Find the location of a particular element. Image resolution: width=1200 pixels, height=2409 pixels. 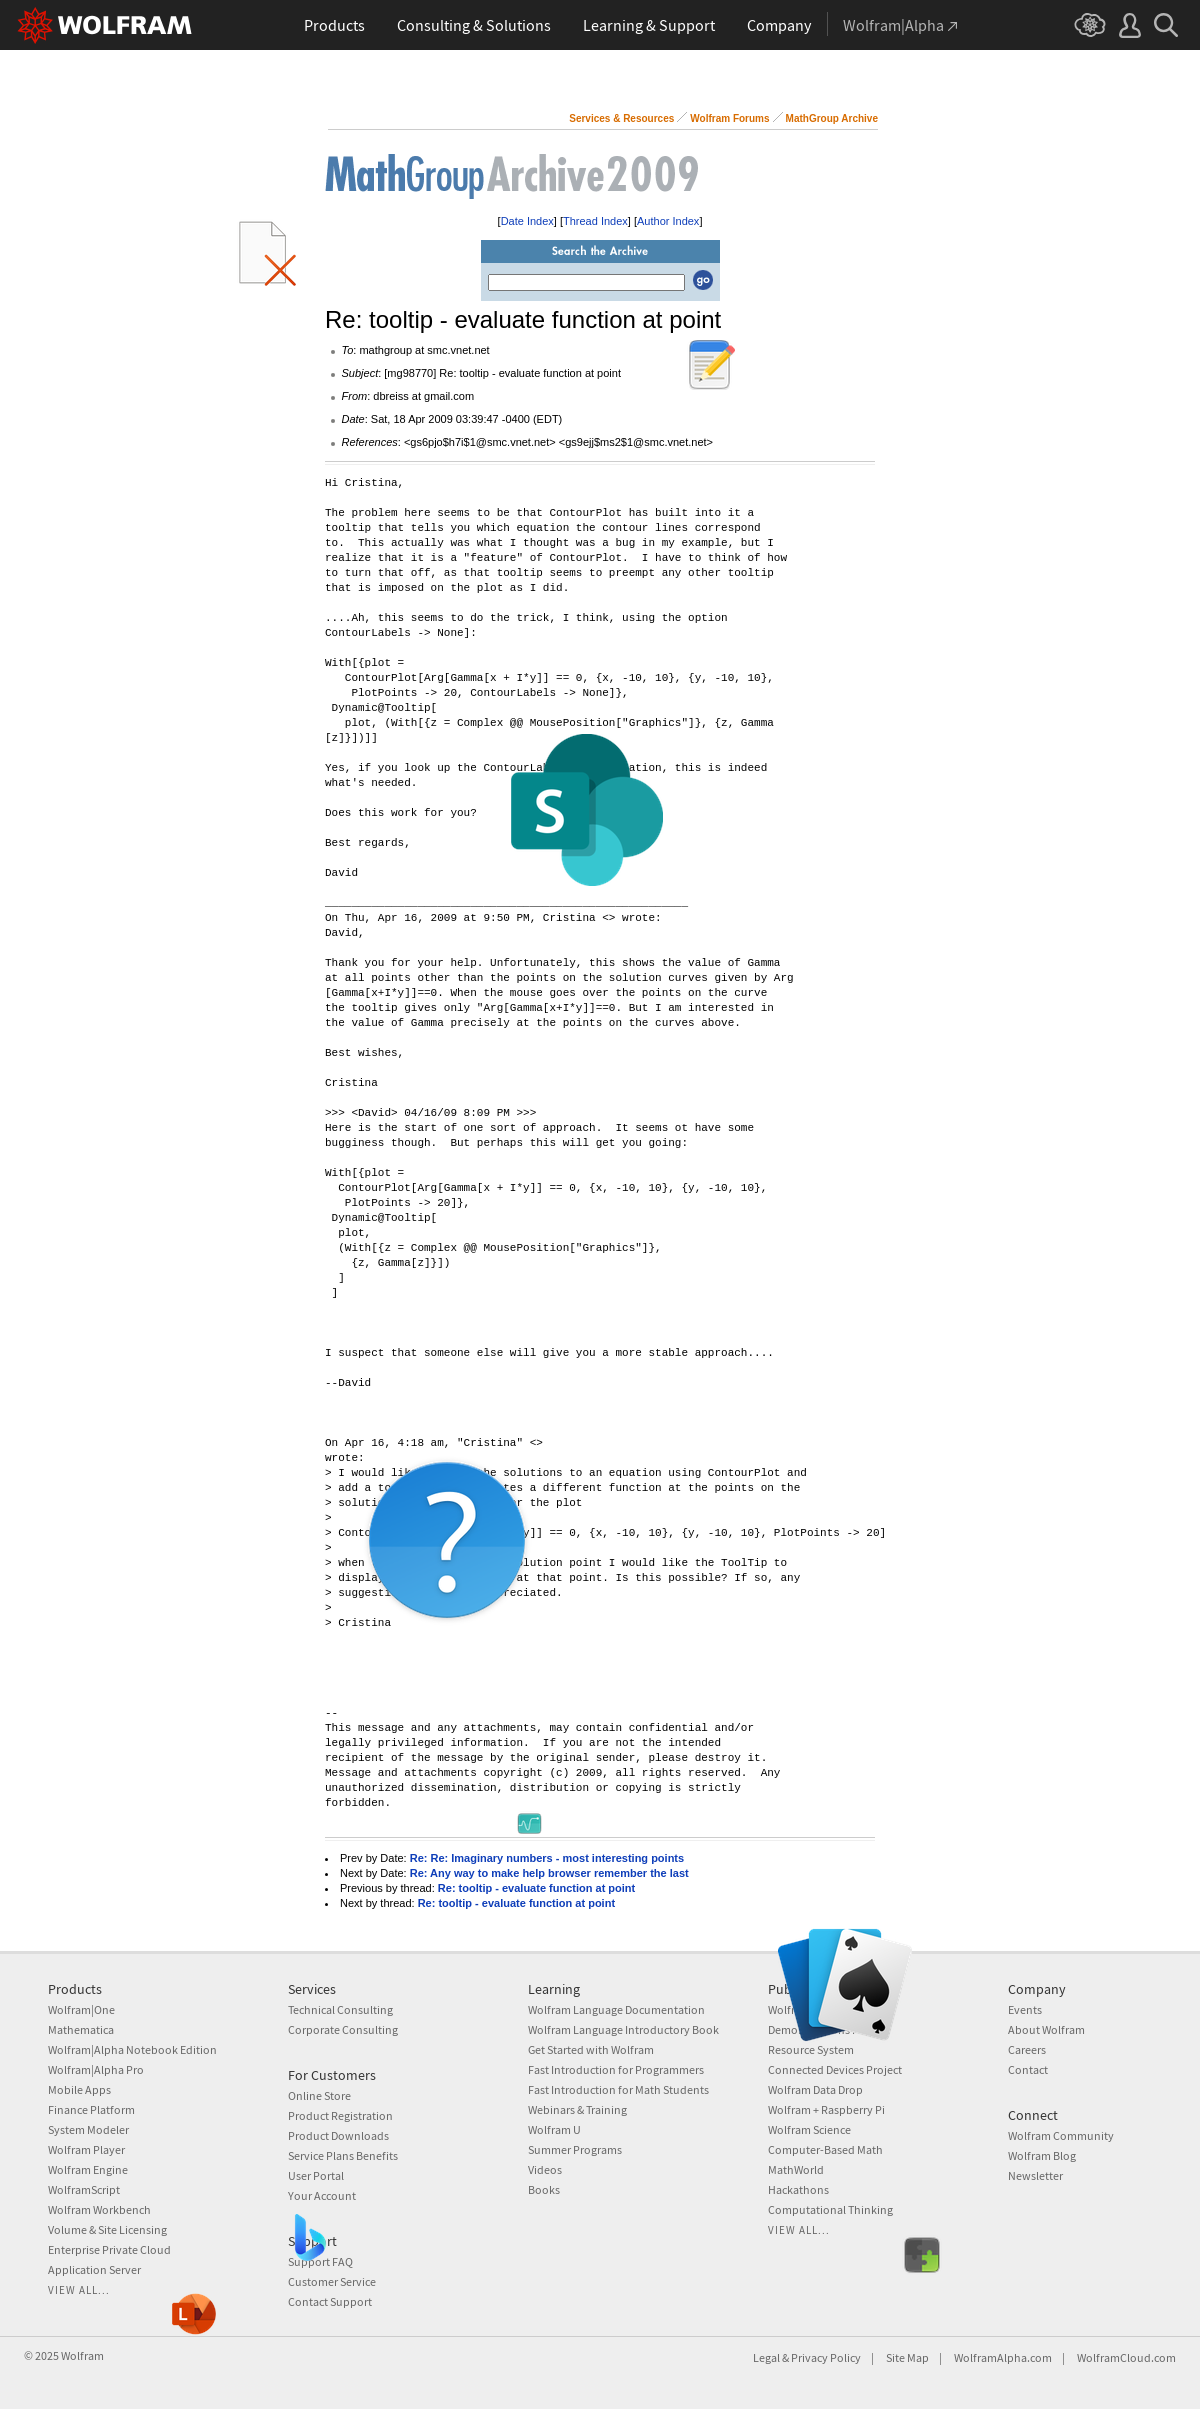

open the help center or documentation is located at coordinates (447, 1540).